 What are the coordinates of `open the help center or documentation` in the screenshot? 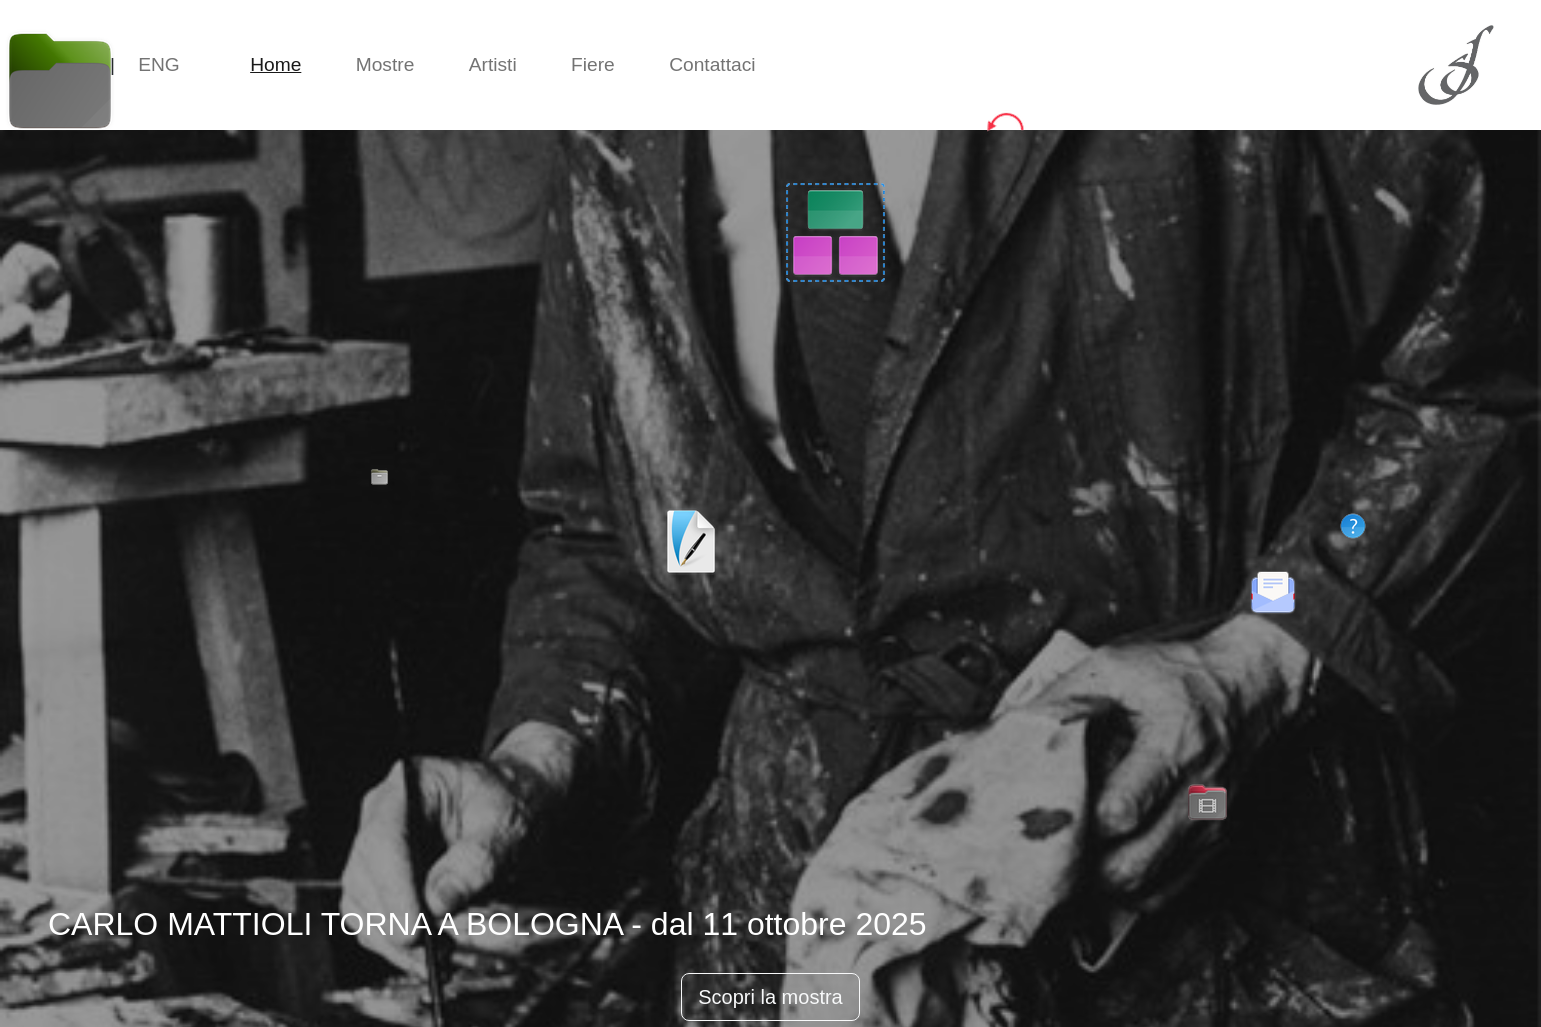 It's located at (1353, 526).